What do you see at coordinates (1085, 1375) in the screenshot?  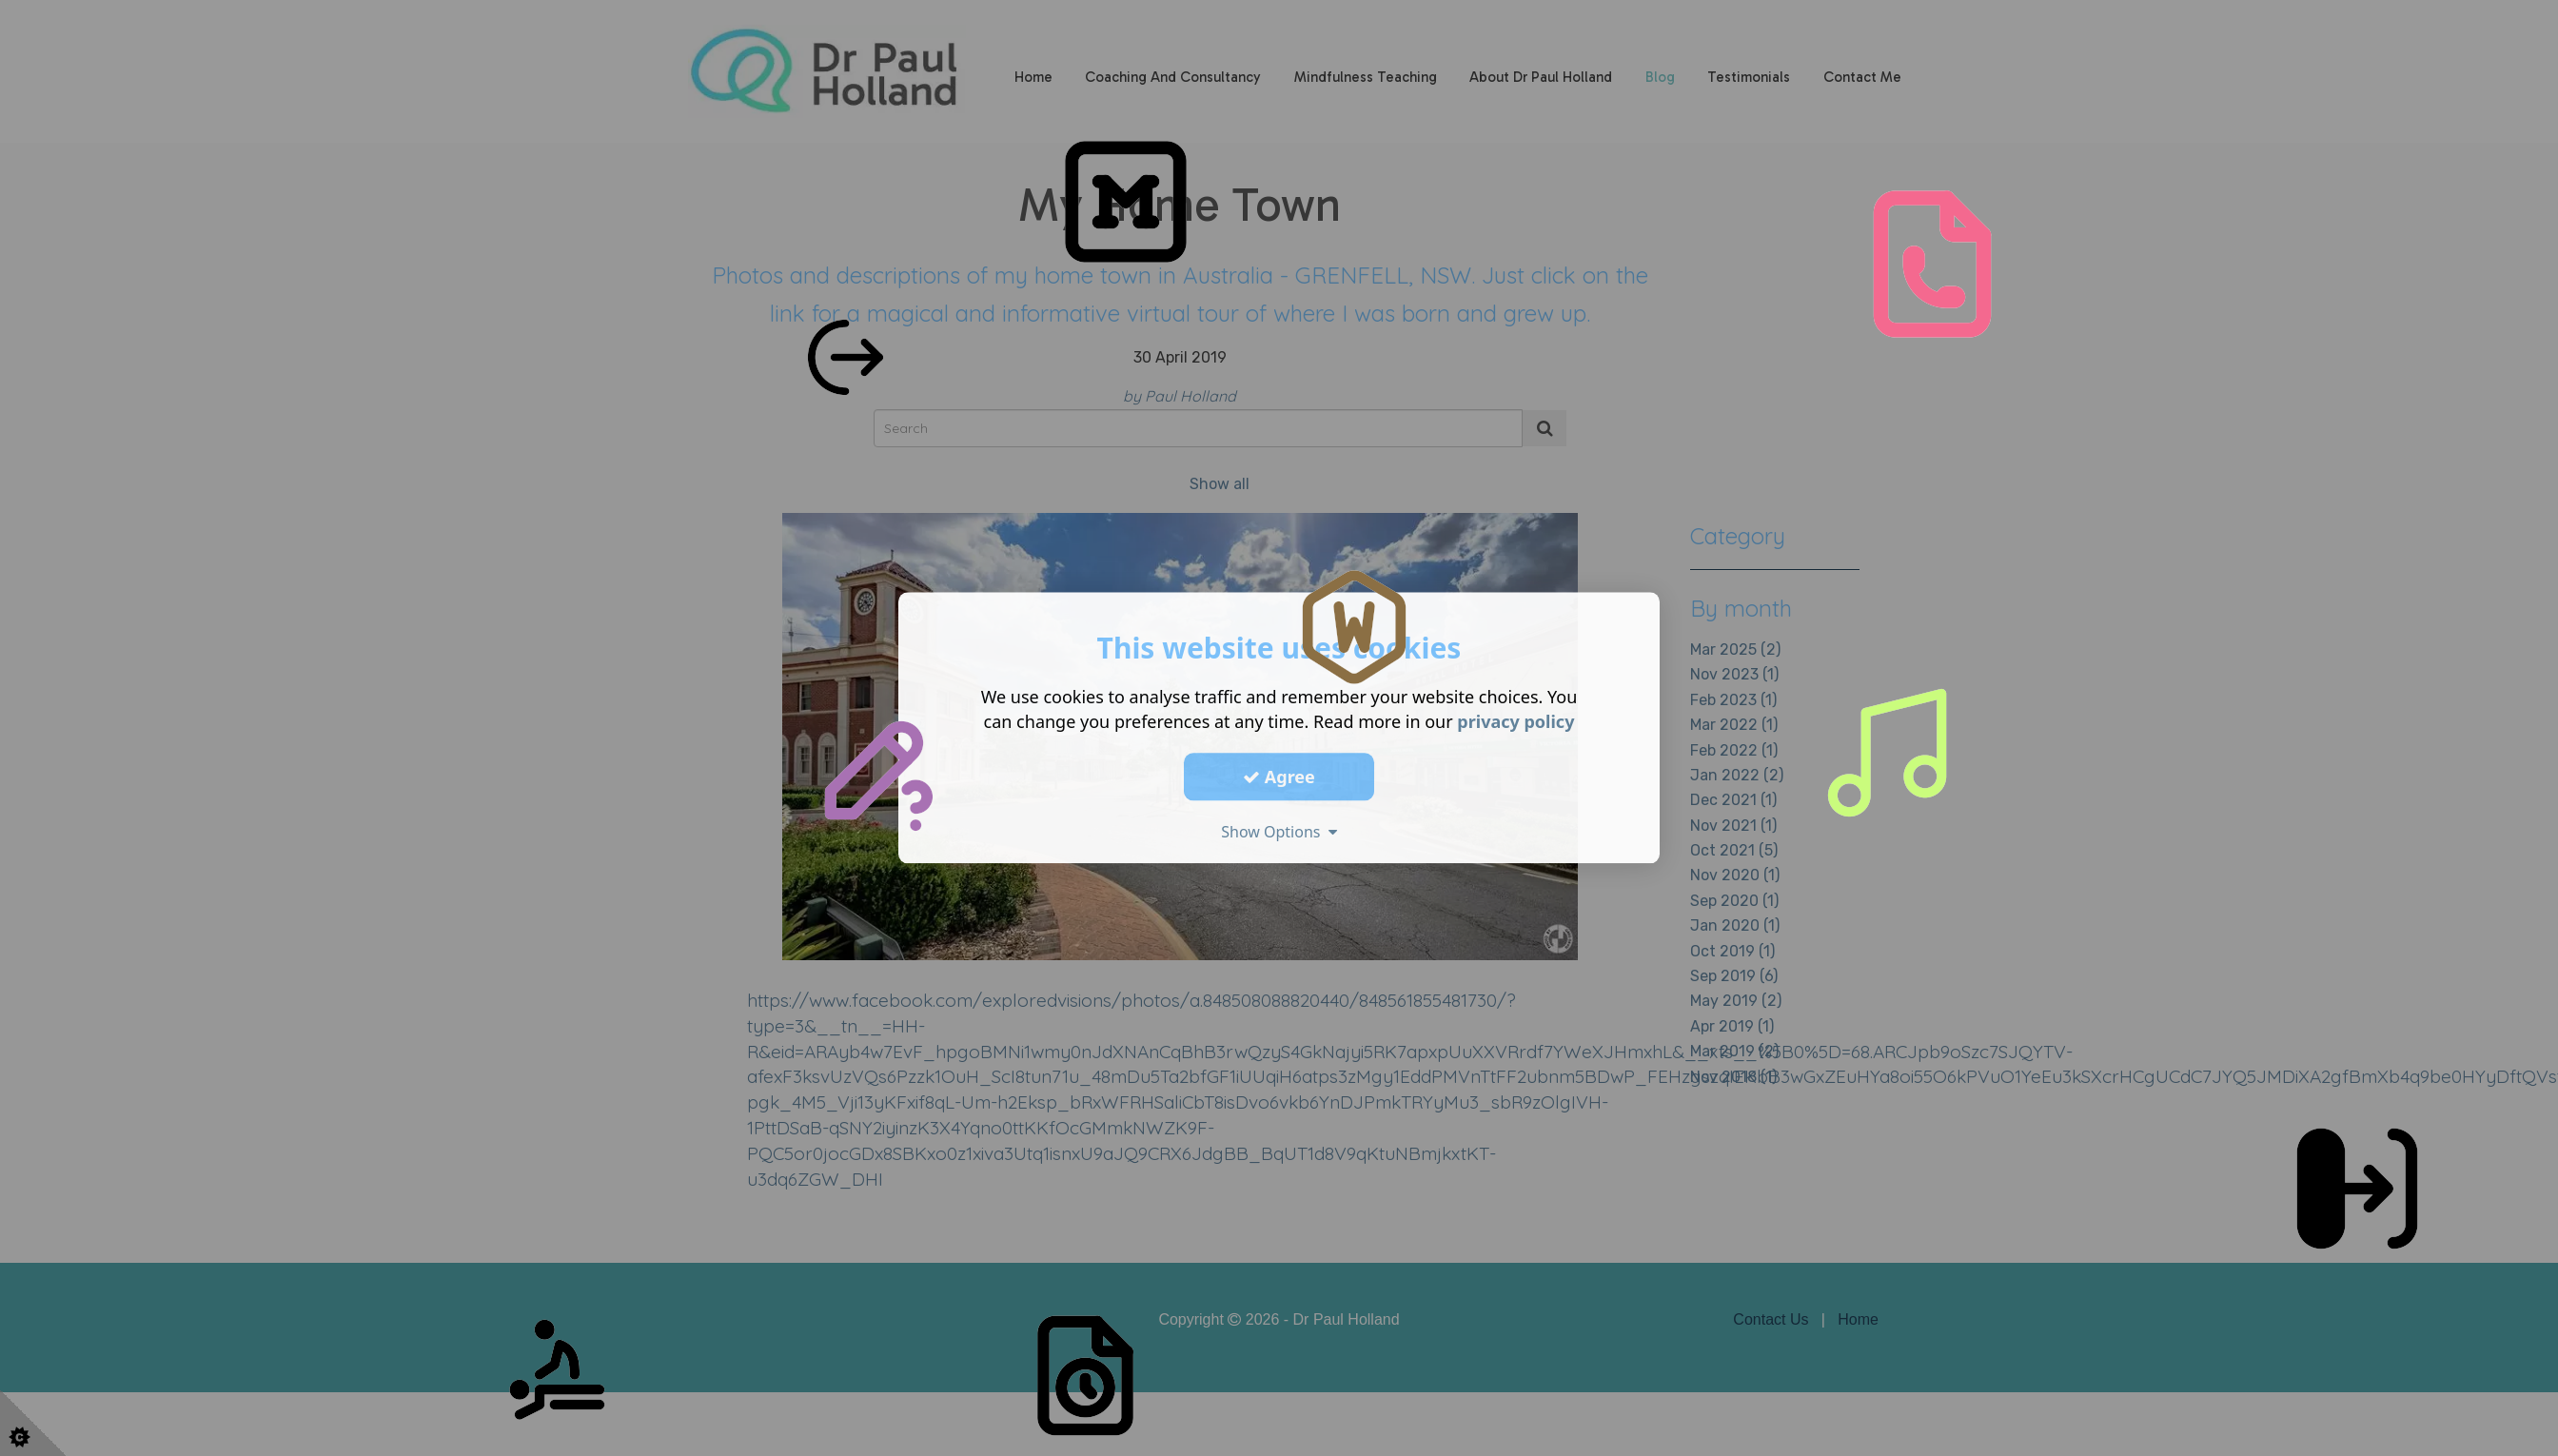 I see `view file history or recent changes` at bounding box center [1085, 1375].